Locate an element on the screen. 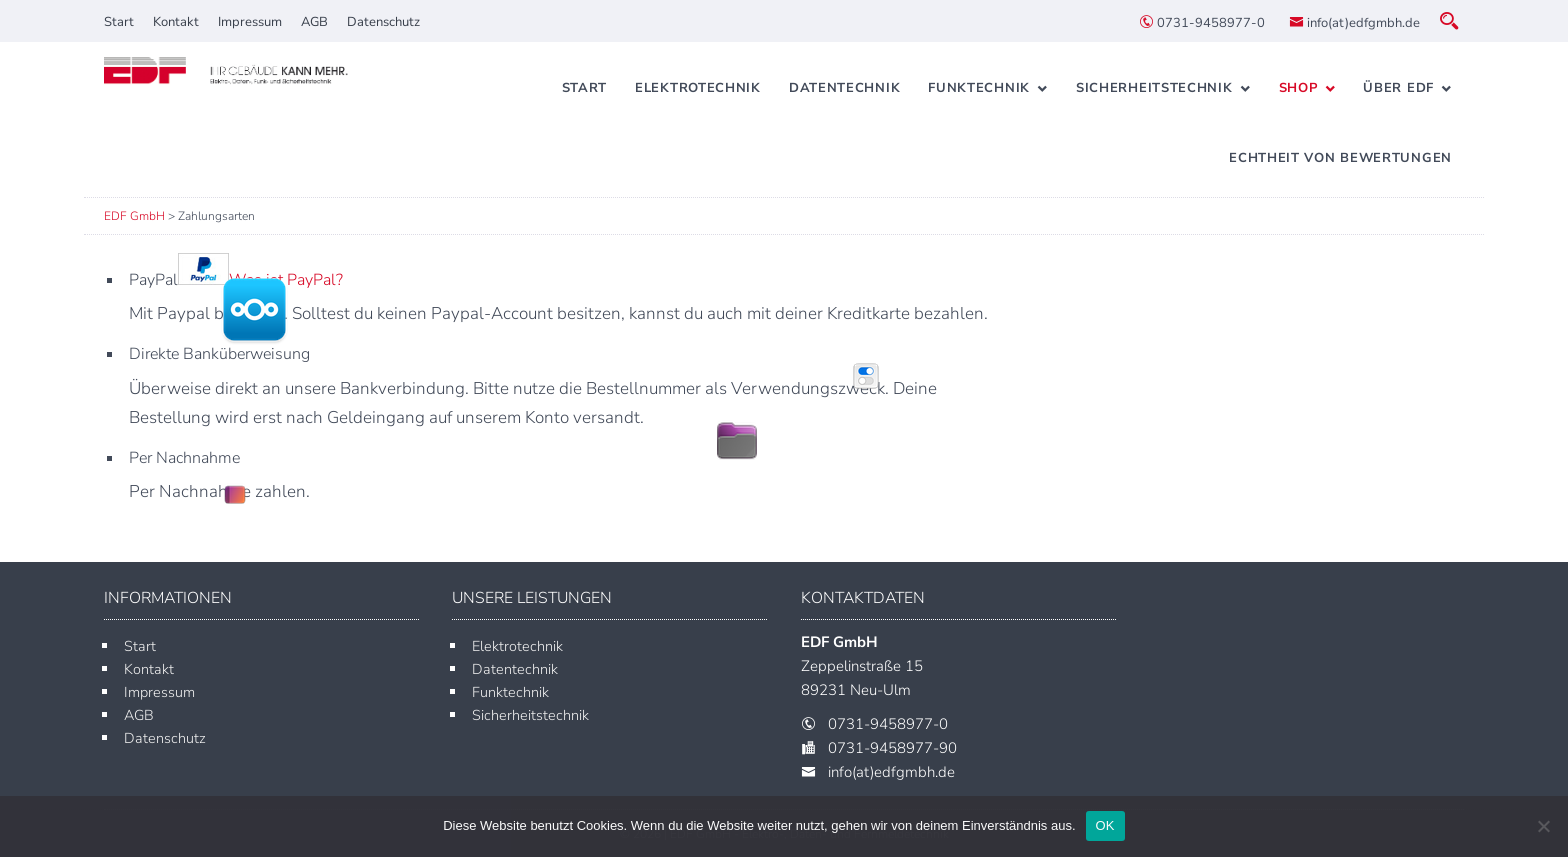  drop files here to move them into this folder is located at coordinates (737, 440).